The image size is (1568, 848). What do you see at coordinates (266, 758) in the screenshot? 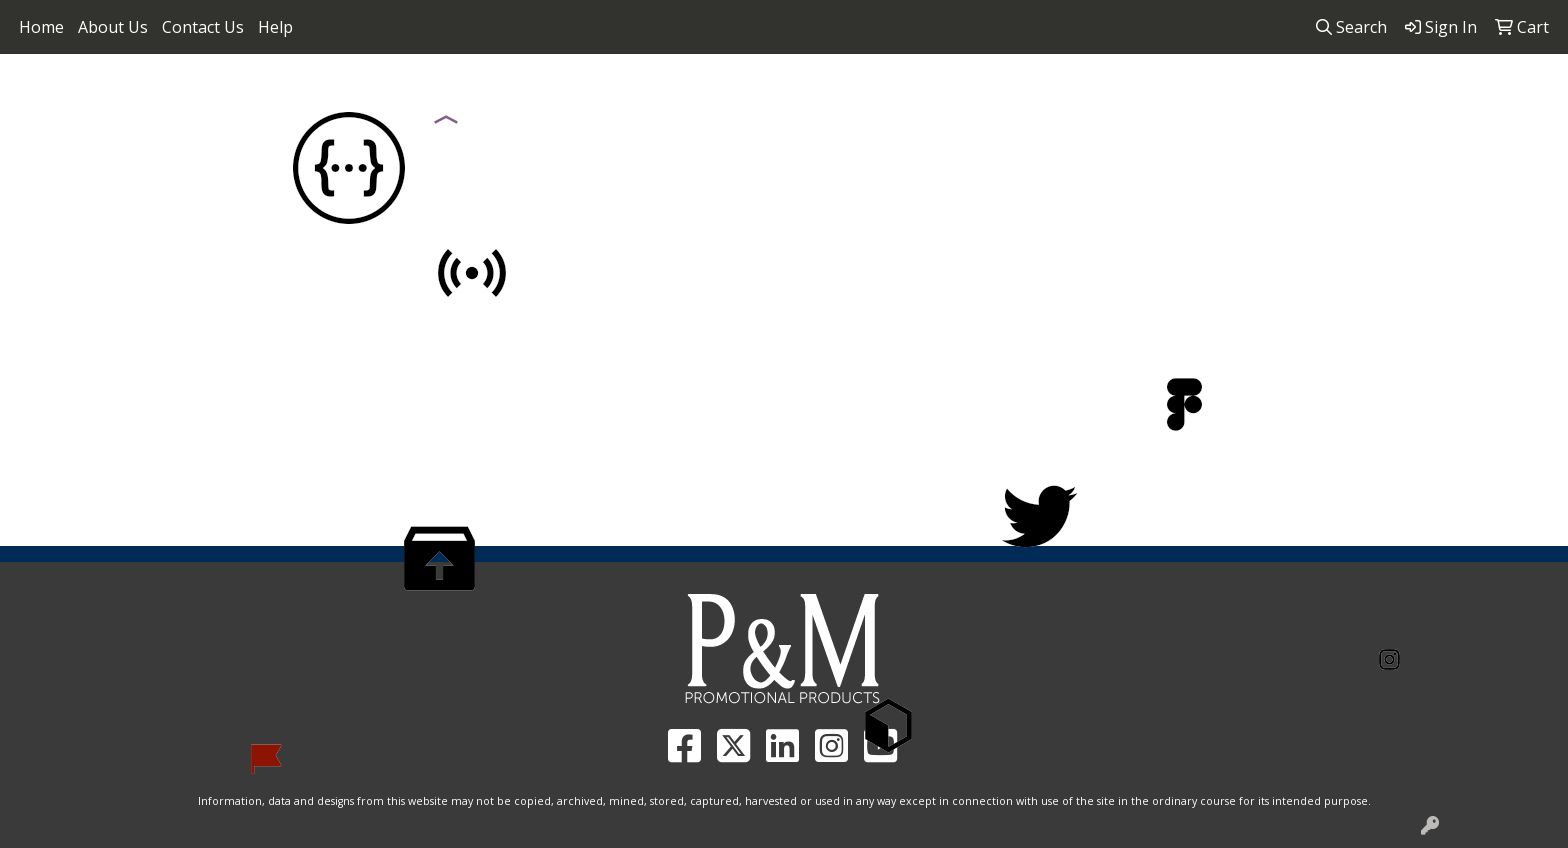
I see `flag or mark an item for follow-up` at bounding box center [266, 758].